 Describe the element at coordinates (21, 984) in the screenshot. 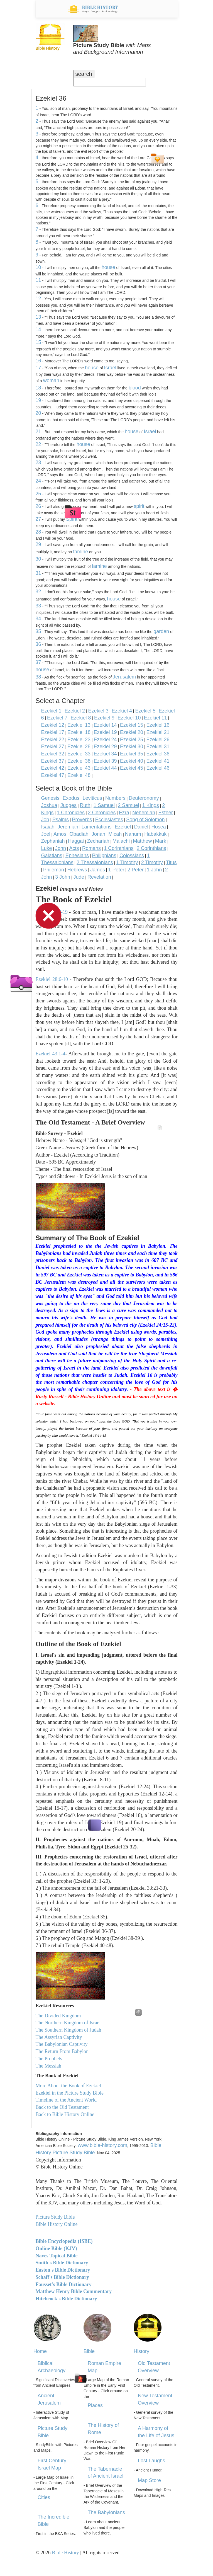

I see `open pokémon master ball themed folder` at that location.